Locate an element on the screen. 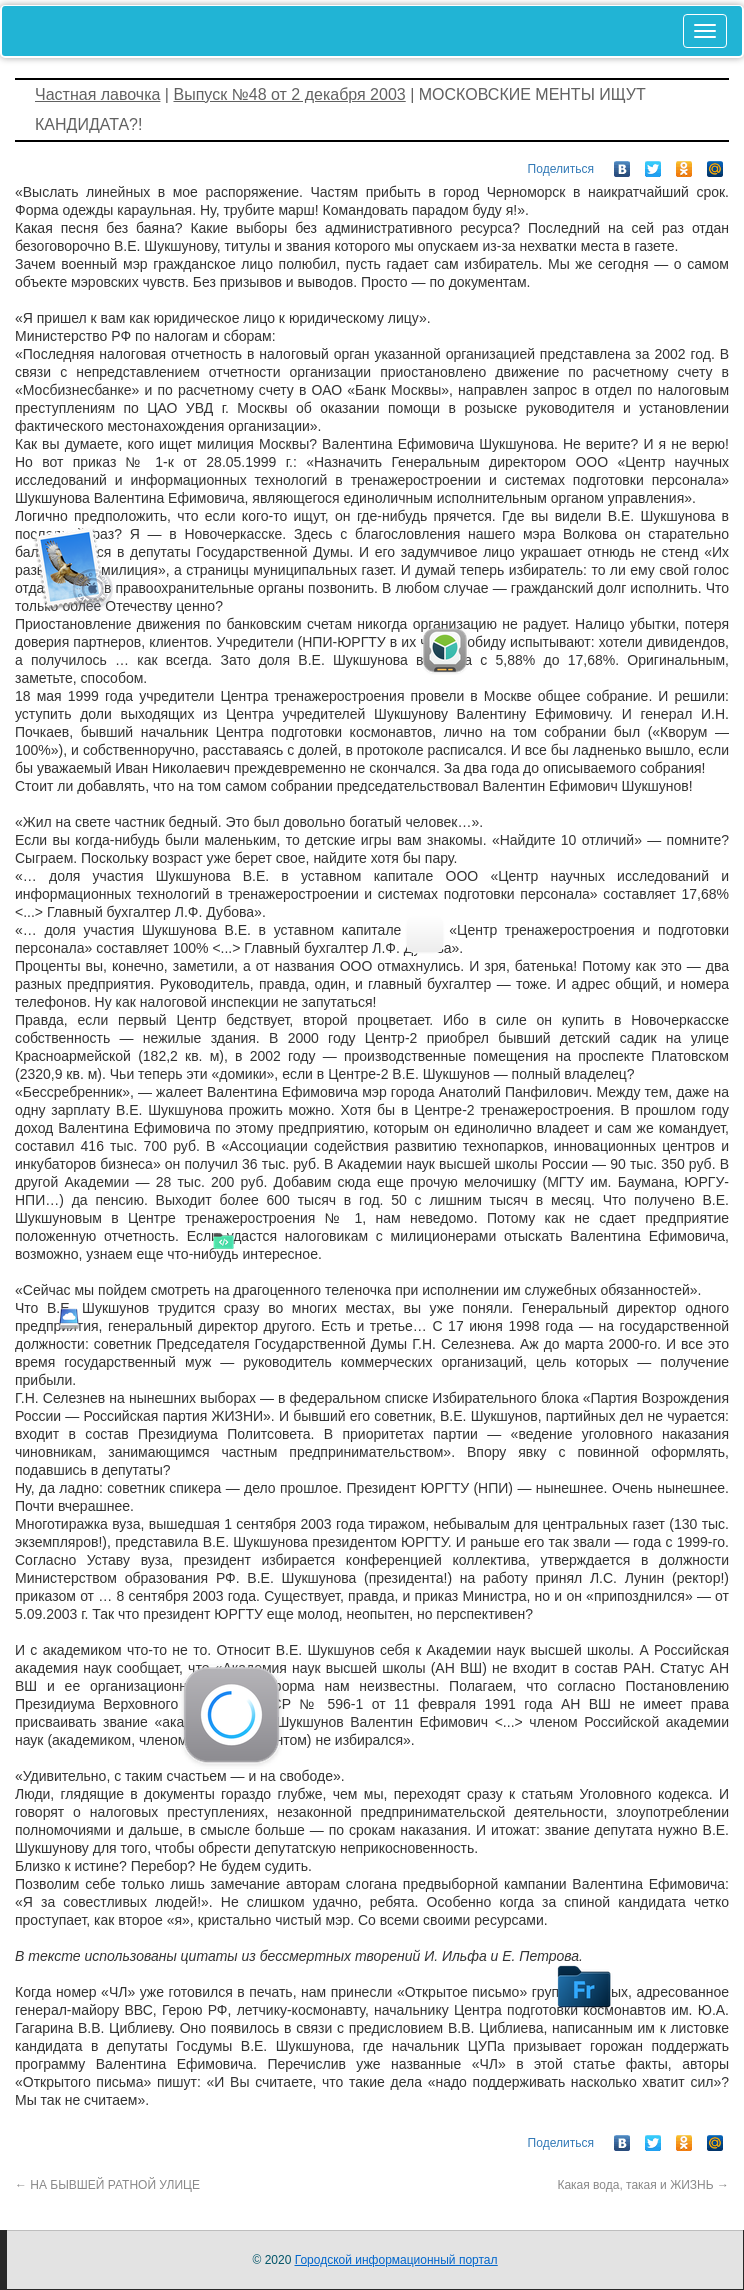 This screenshot has width=744, height=2290. open adobe fresco project folder is located at coordinates (584, 1988).